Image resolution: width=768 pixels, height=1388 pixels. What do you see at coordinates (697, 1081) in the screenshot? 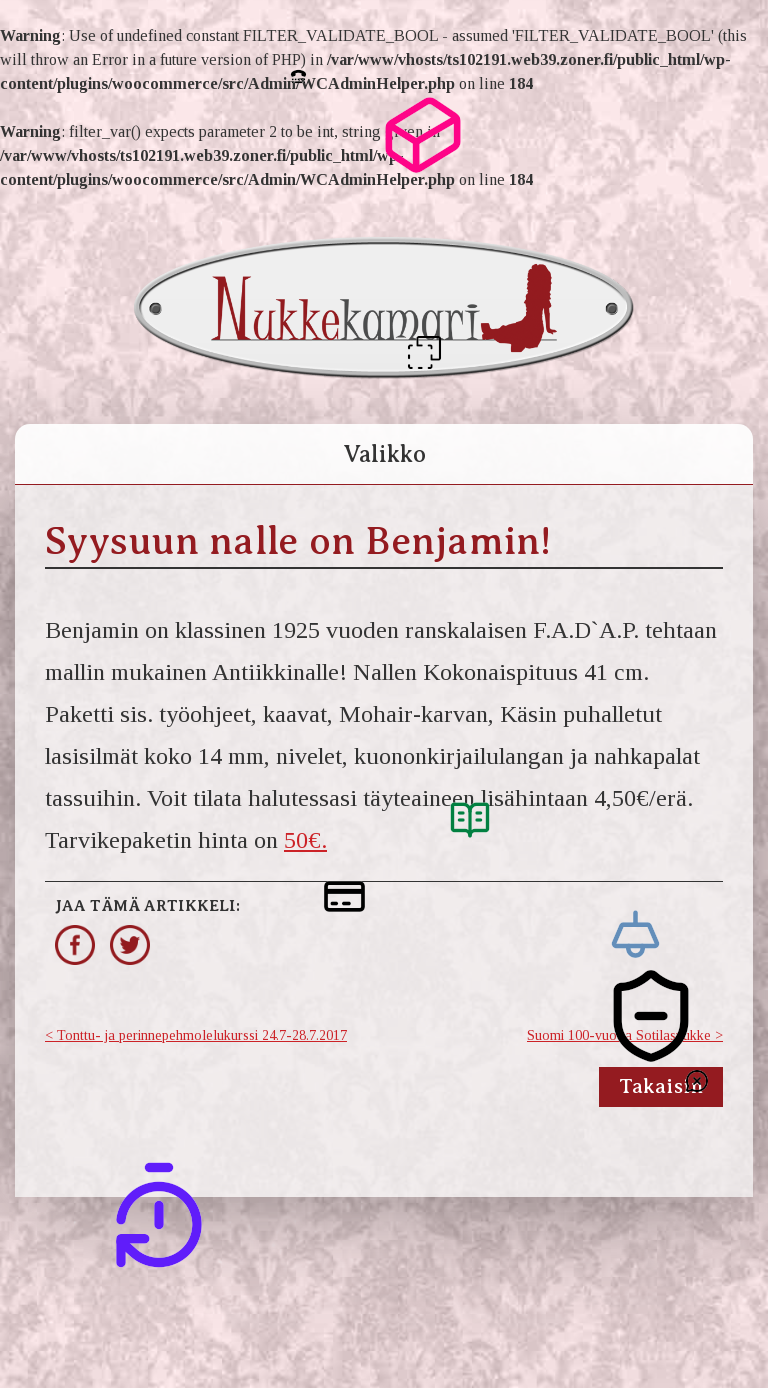
I see `delete a message or conversation` at bounding box center [697, 1081].